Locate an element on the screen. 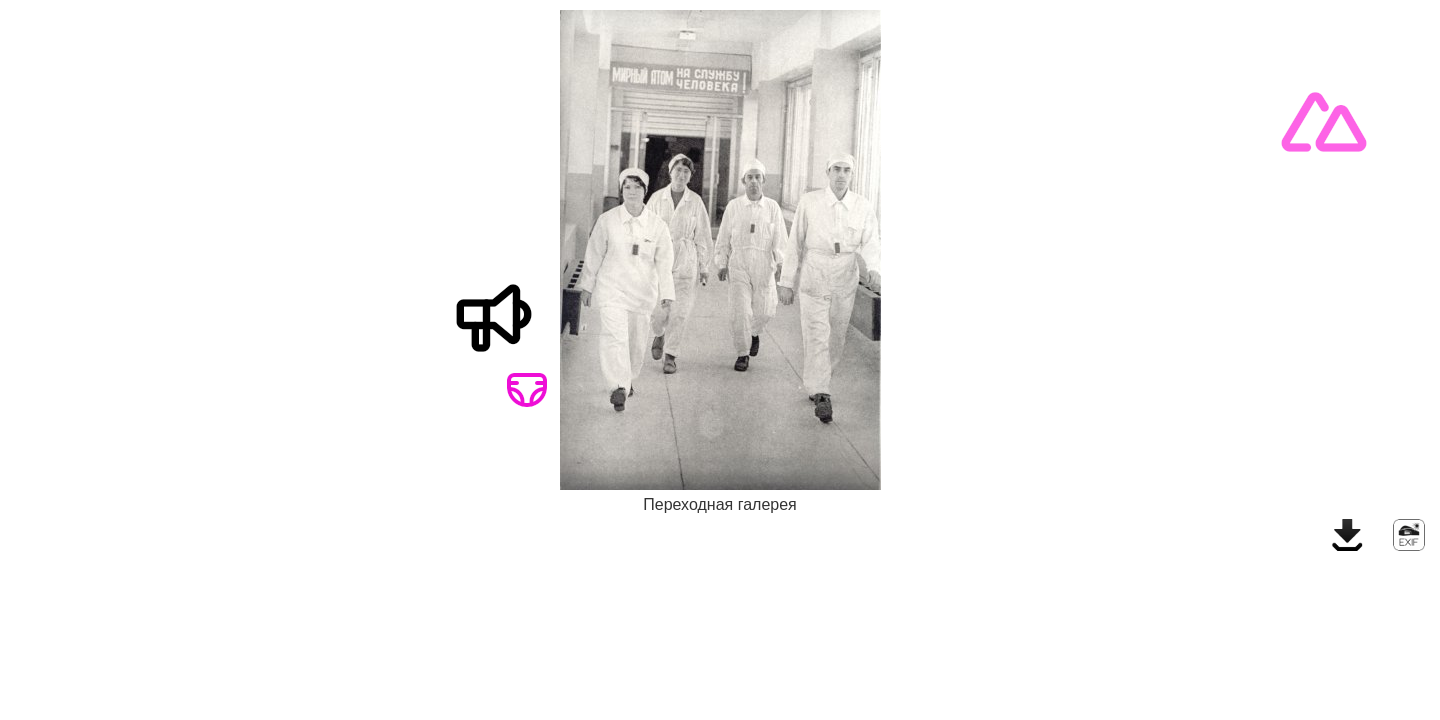  track diaper changes for baby care logging is located at coordinates (527, 389).